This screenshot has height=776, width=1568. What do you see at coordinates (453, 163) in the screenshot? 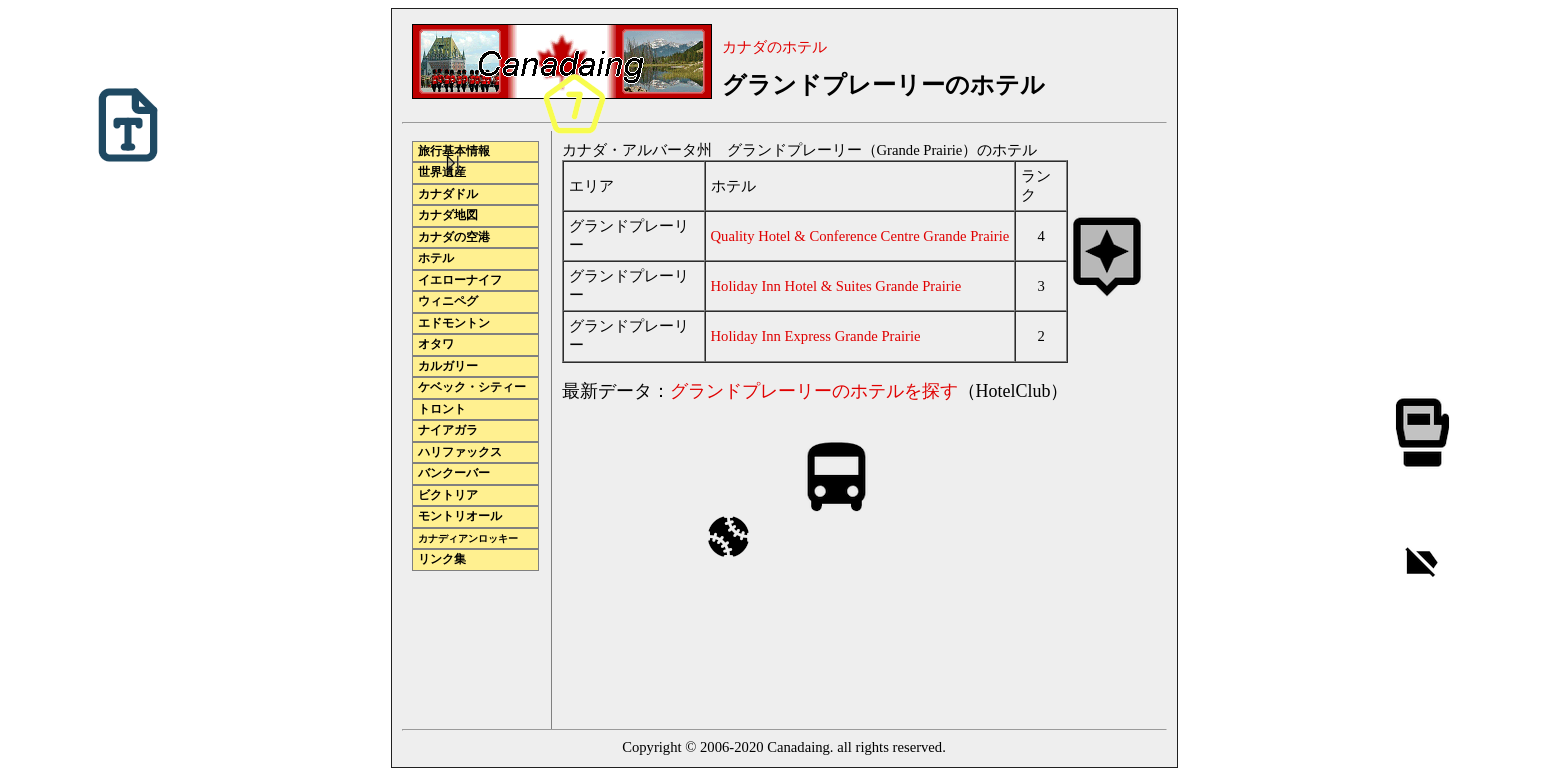
I see `skip to the next item or track` at bounding box center [453, 163].